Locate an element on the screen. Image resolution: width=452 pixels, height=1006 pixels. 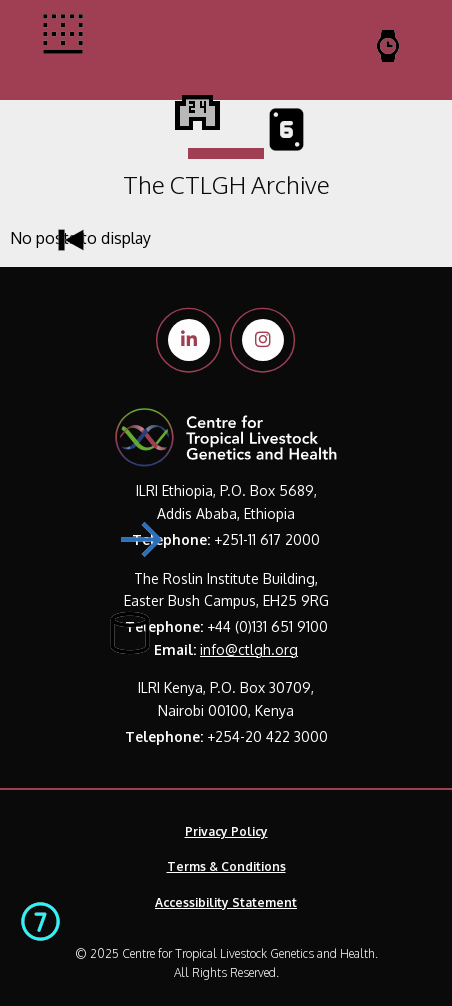
skip to previous track is located at coordinates (71, 240).